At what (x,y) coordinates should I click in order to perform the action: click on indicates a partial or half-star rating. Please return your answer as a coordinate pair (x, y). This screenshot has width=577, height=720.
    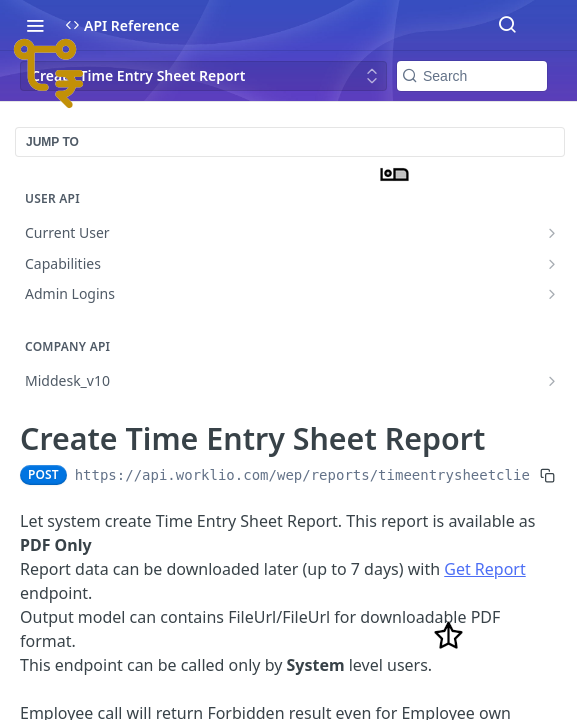
    Looking at the image, I should click on (448, 636).